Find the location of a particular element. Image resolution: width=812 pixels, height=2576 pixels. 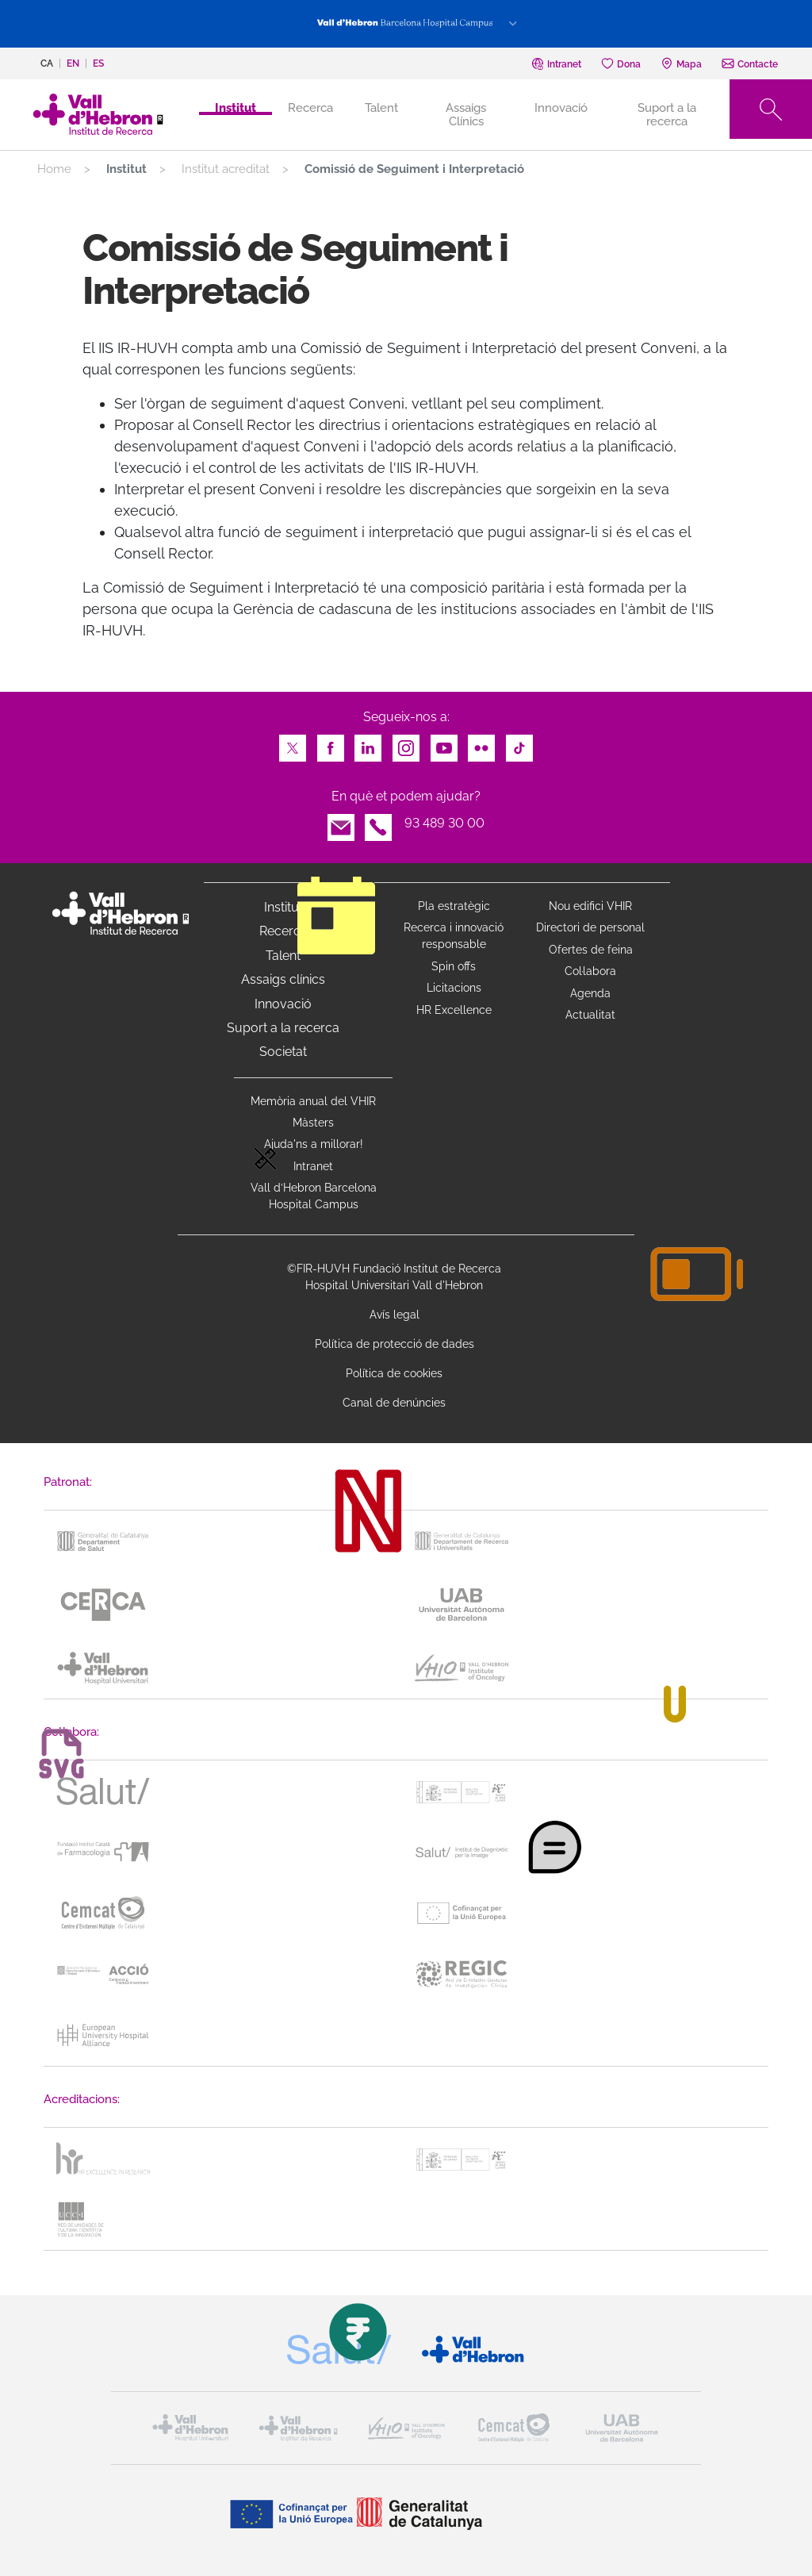

indicates Indian rupee currency or payment is located at coordinates (358, 2332).